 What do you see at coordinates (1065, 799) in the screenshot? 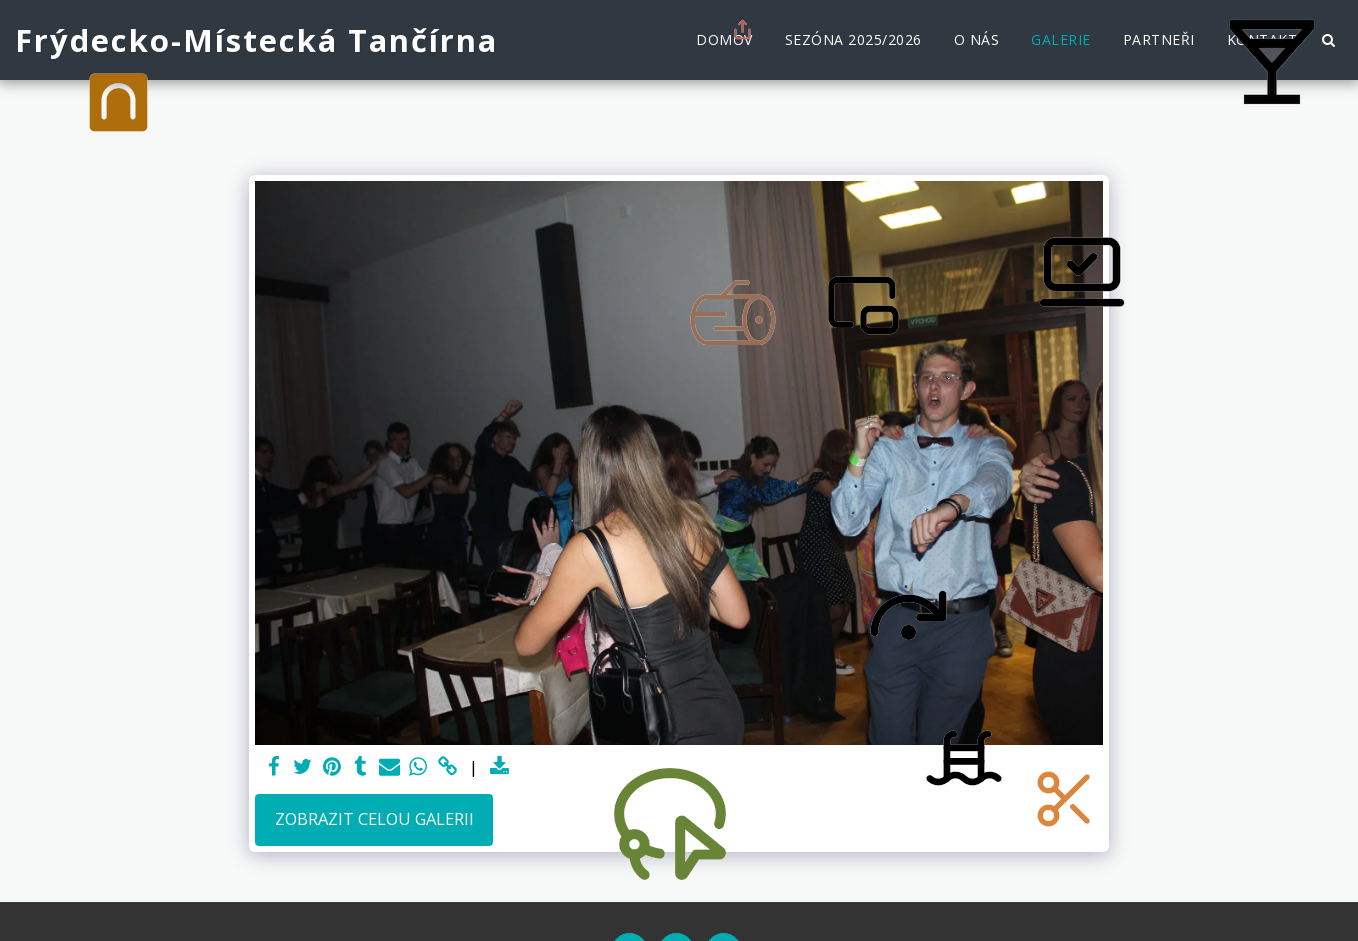
I see `cut selected content` at bounding box center [1065, 799].